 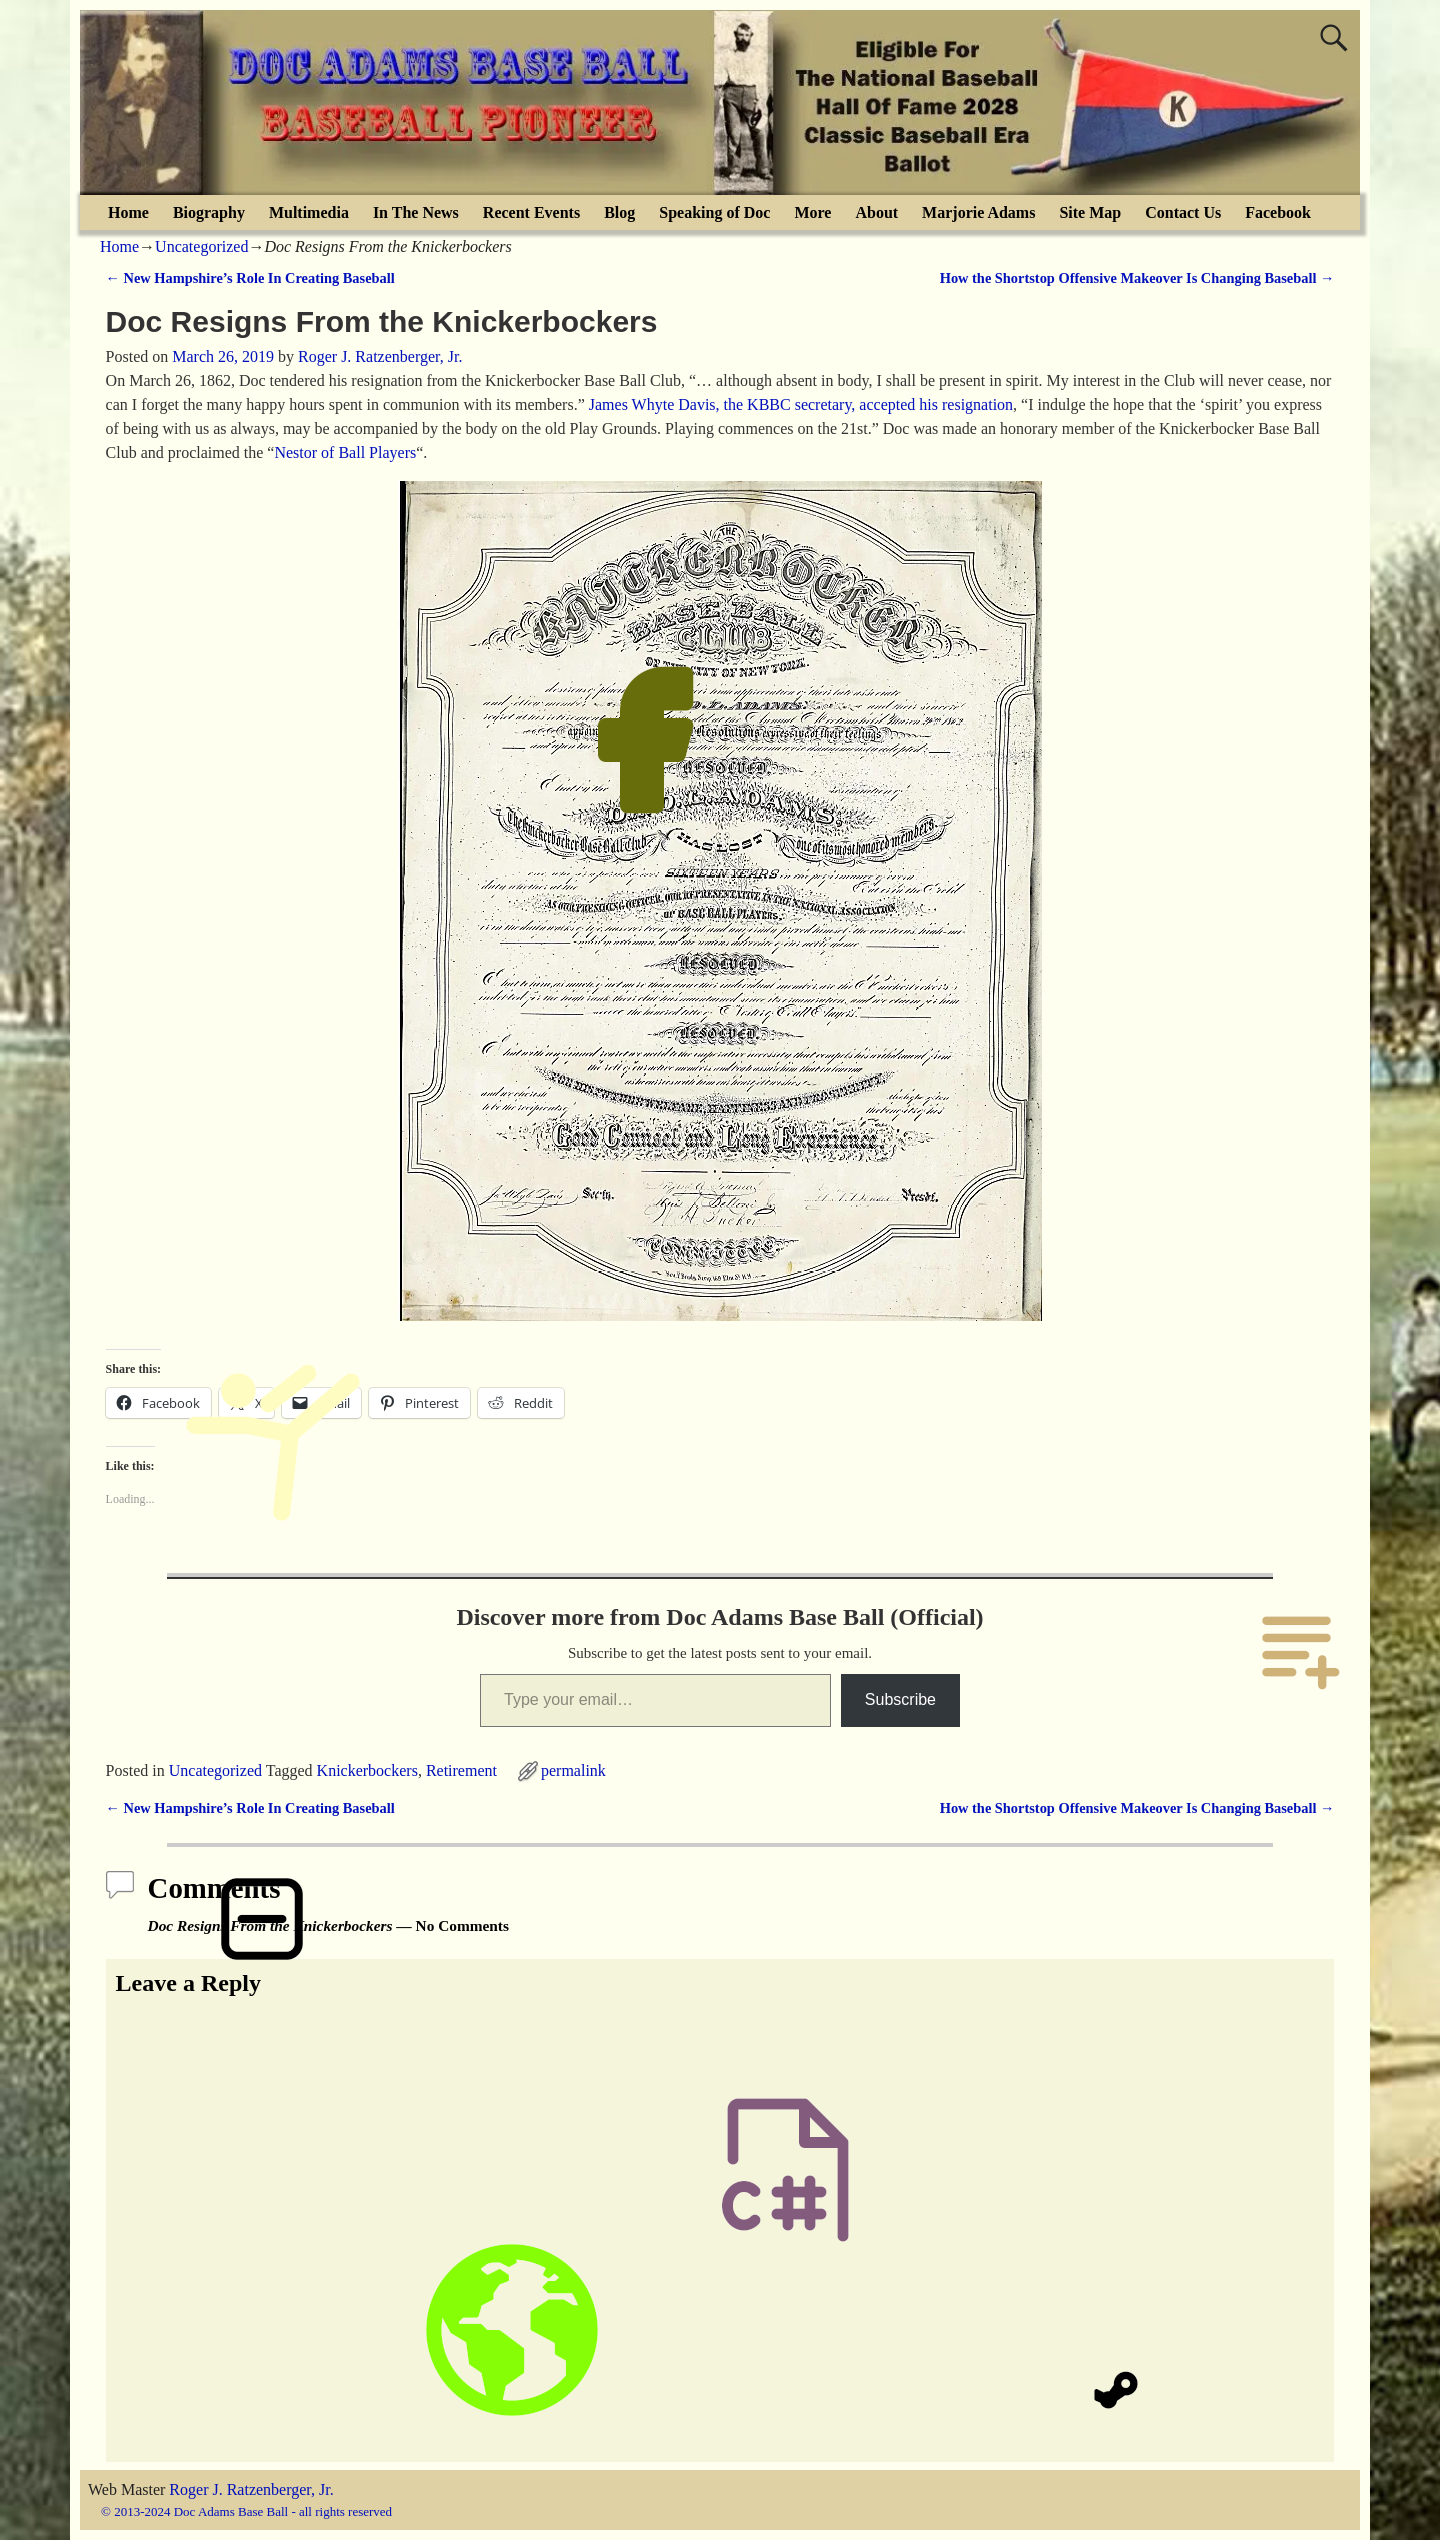 What do you see at coordinates (788, 2170) in the screenshot?
I see `a C# source code file` at bounding box center [788, 2170].